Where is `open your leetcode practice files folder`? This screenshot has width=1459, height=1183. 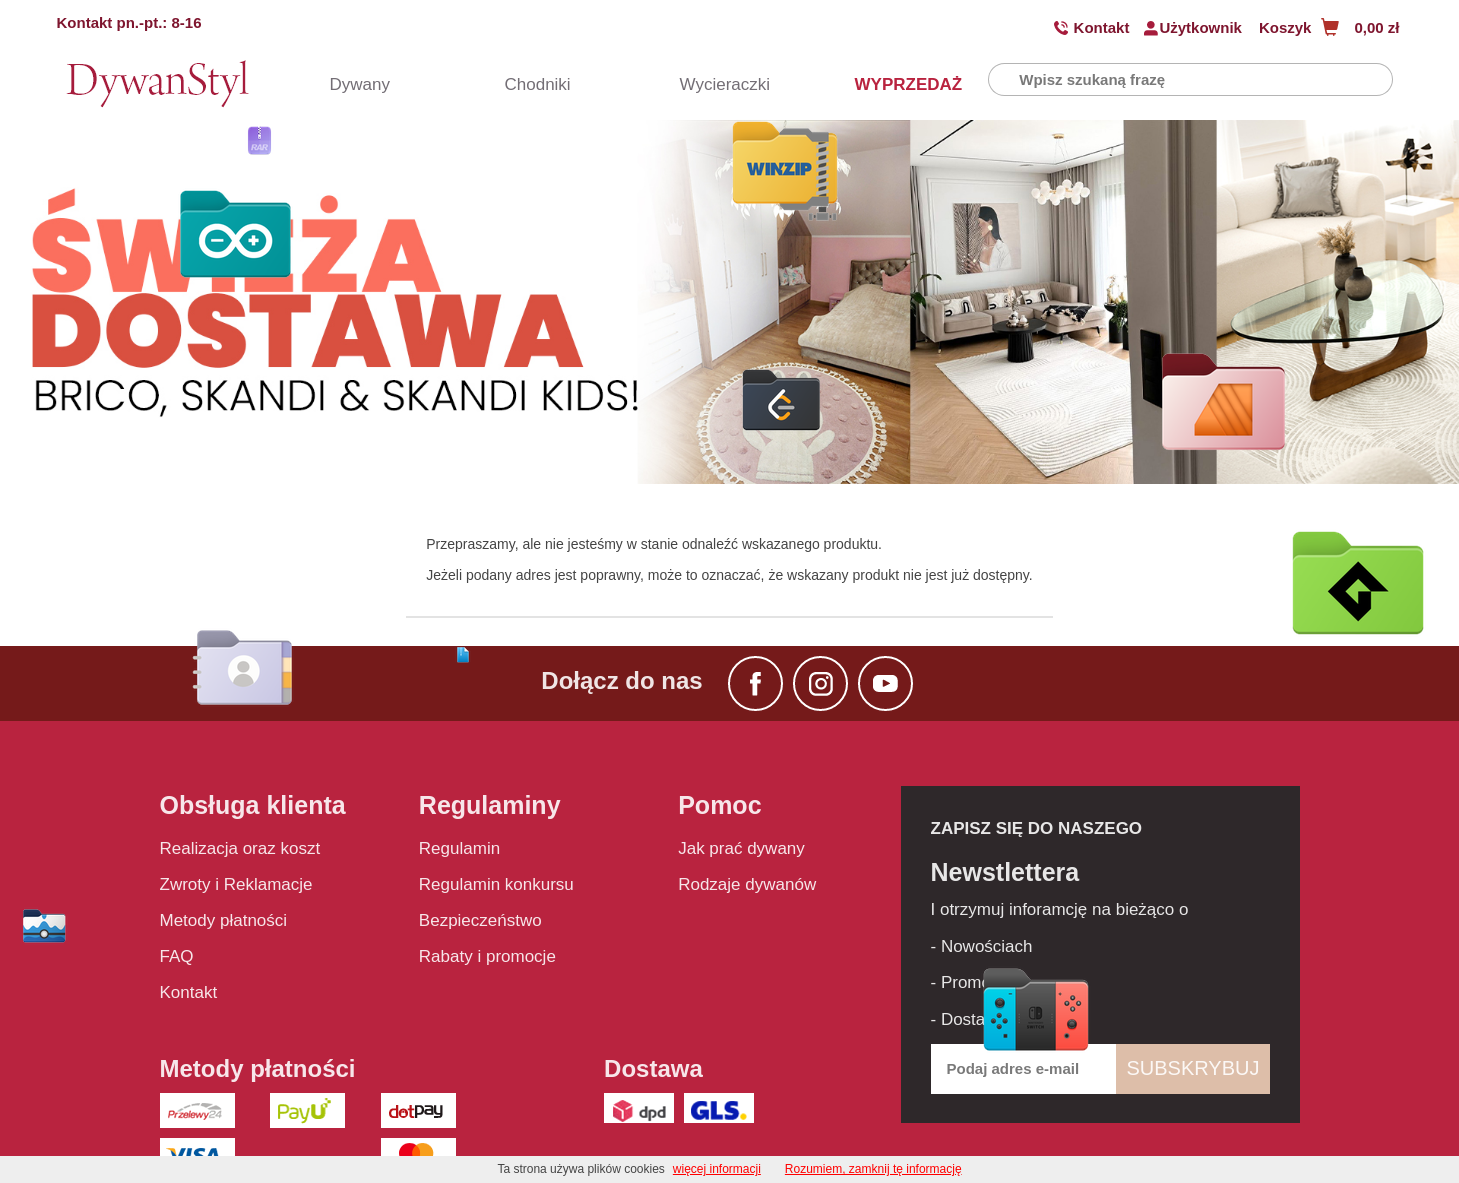
open your leetcode practice files folder is located at coordinates (781, 402).